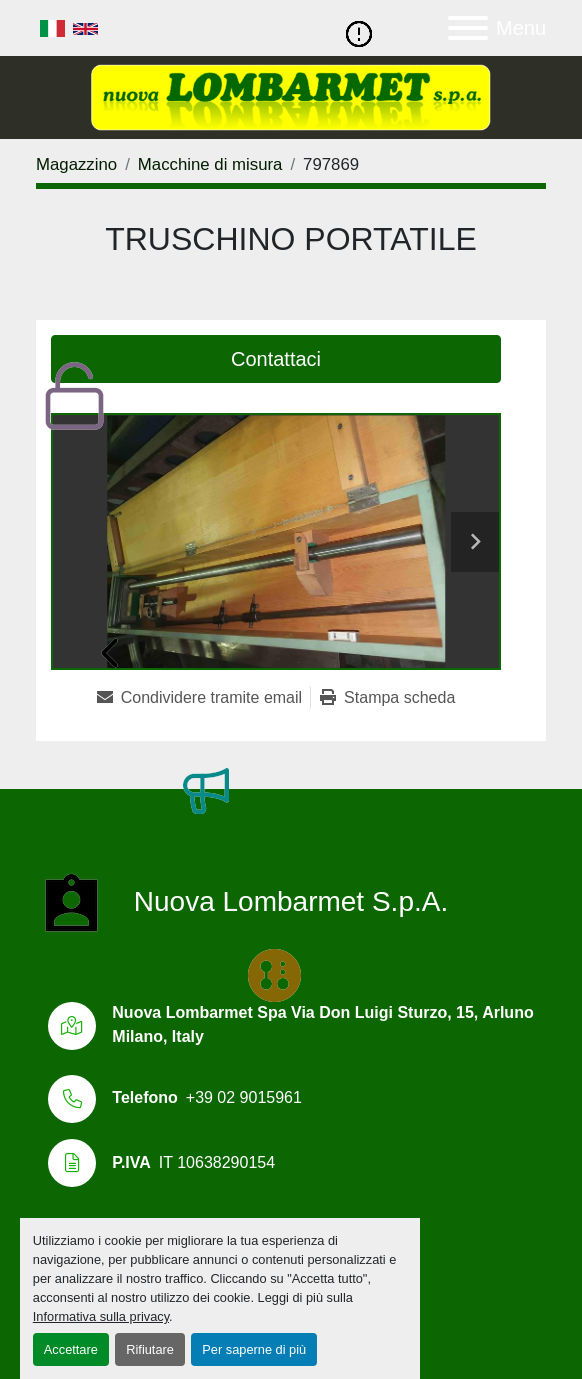 The height and width of the screenshot is (1379, 582). I want to click on indicates an error or warning state, so click(359, 34).